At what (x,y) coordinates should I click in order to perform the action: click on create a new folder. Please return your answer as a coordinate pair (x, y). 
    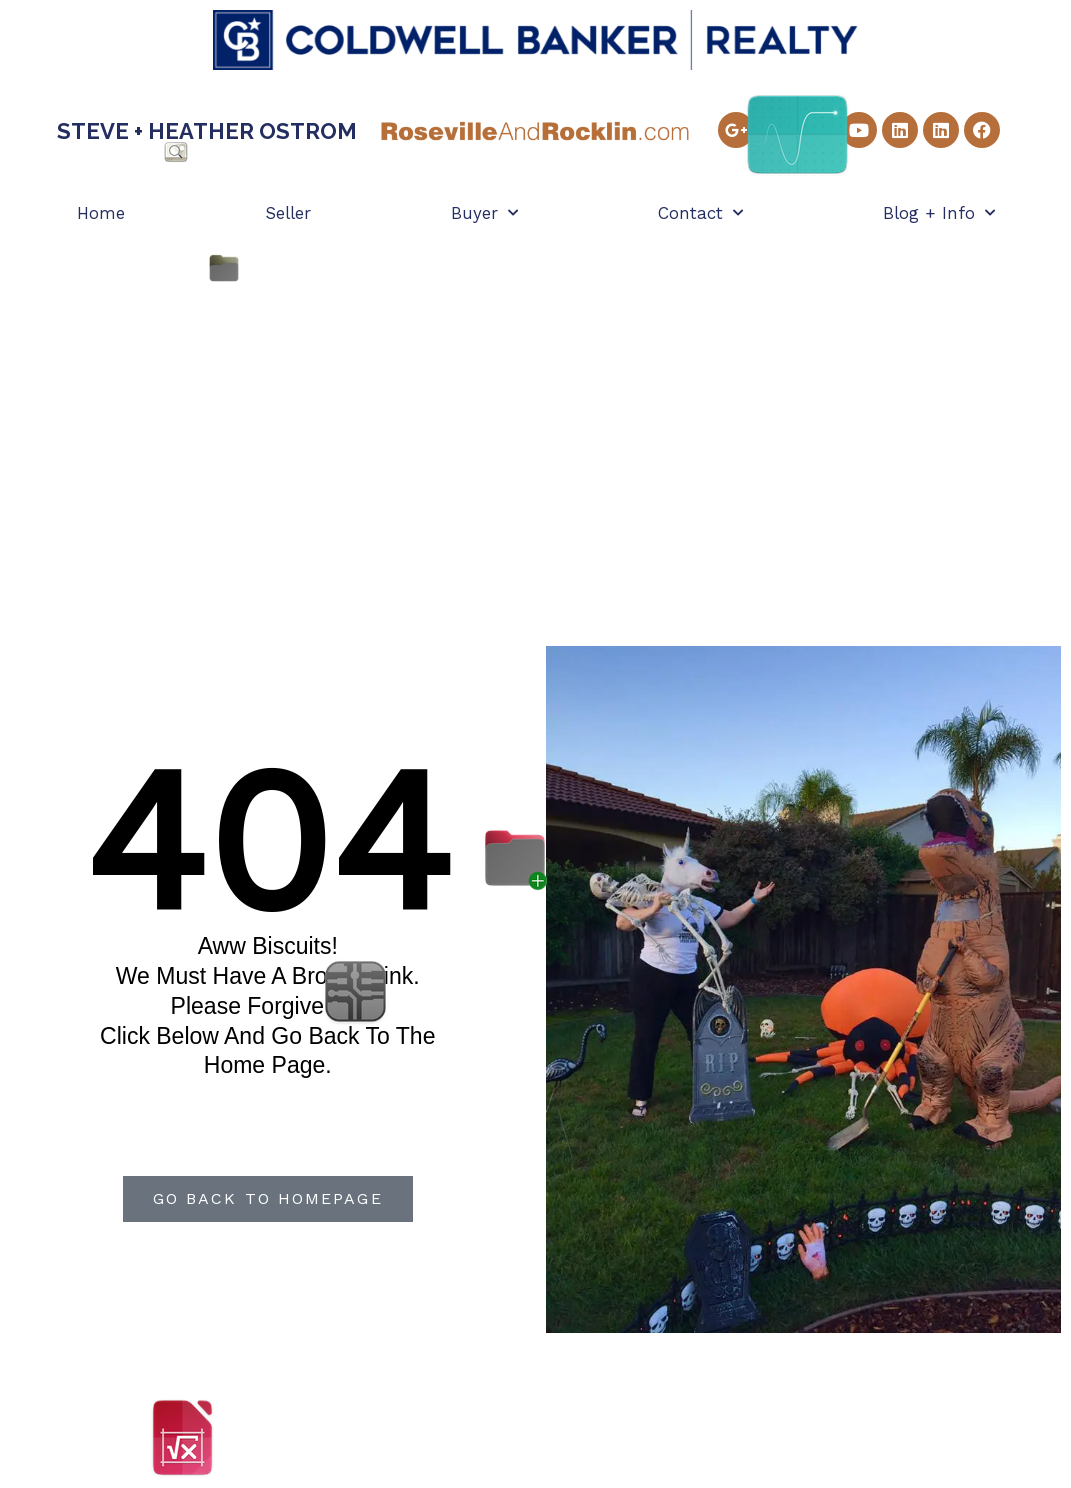
    Looking at the image, I should click on (515, 858).